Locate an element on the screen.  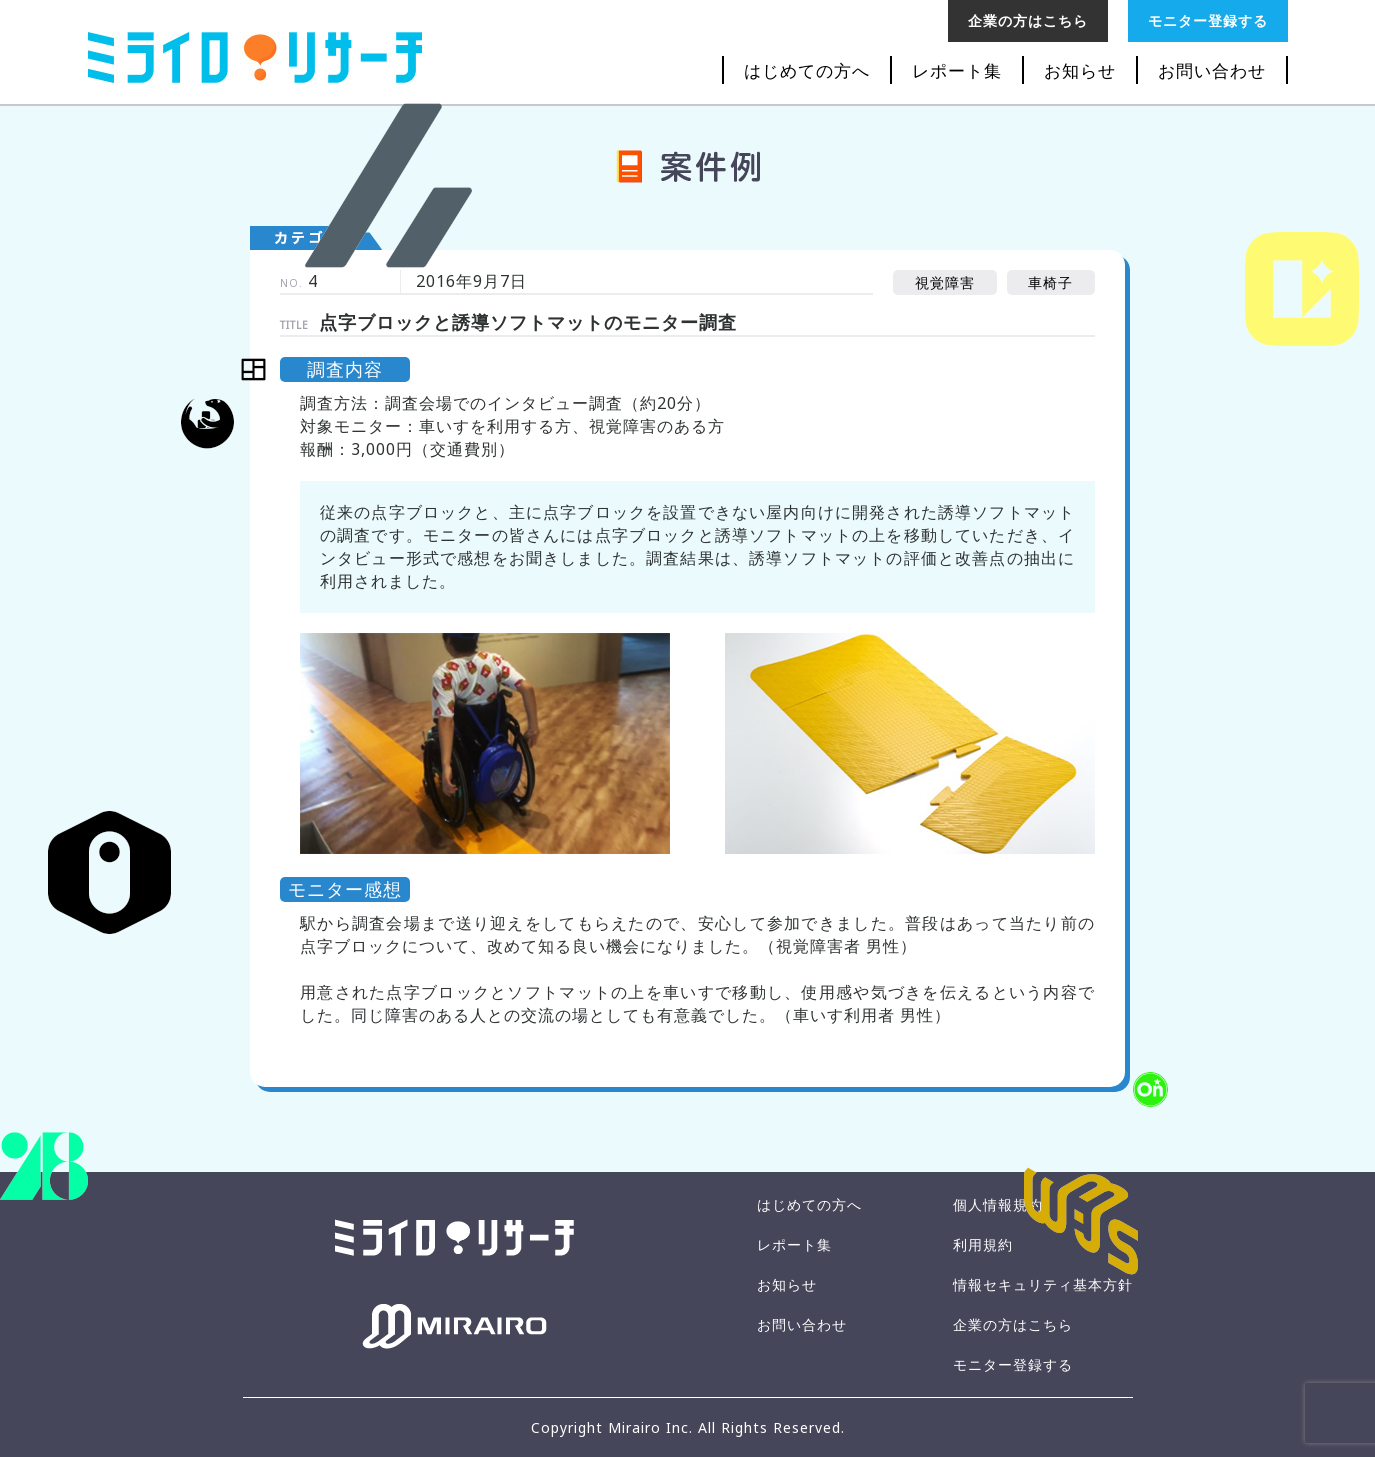
open the refine app is located at coordinates (109, 872).